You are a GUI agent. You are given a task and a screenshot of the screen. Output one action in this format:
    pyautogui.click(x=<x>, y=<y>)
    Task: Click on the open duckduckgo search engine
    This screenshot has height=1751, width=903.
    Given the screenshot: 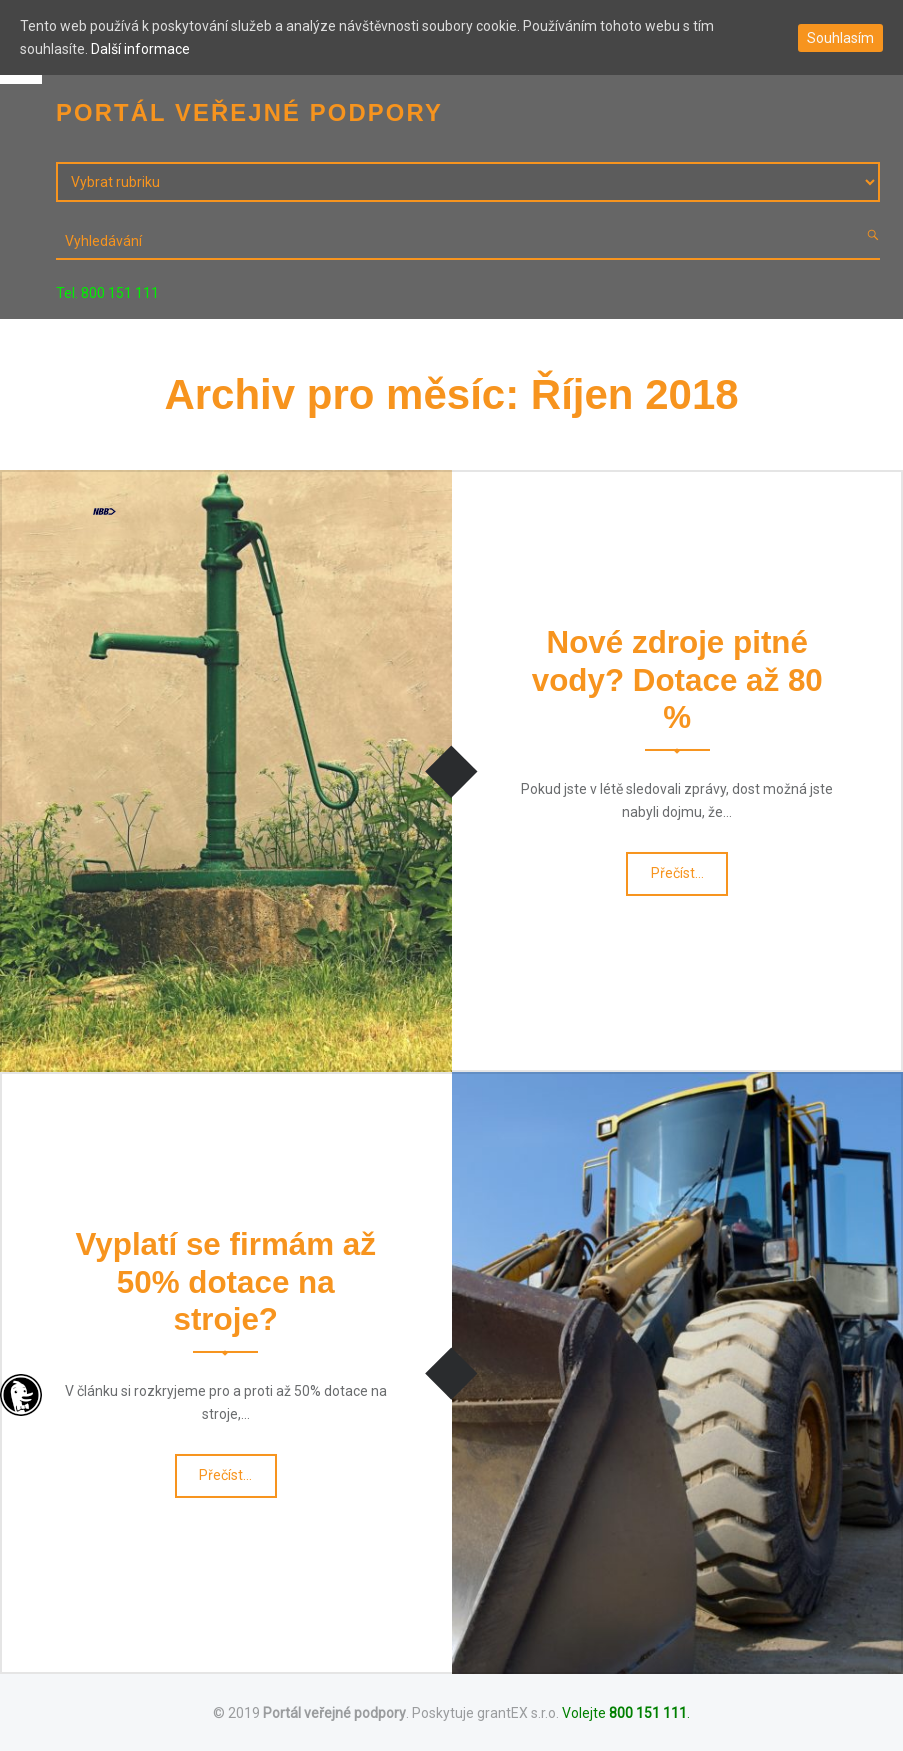 What is the action you would take?
    pyautogui.click(x=21, y=1395)
    